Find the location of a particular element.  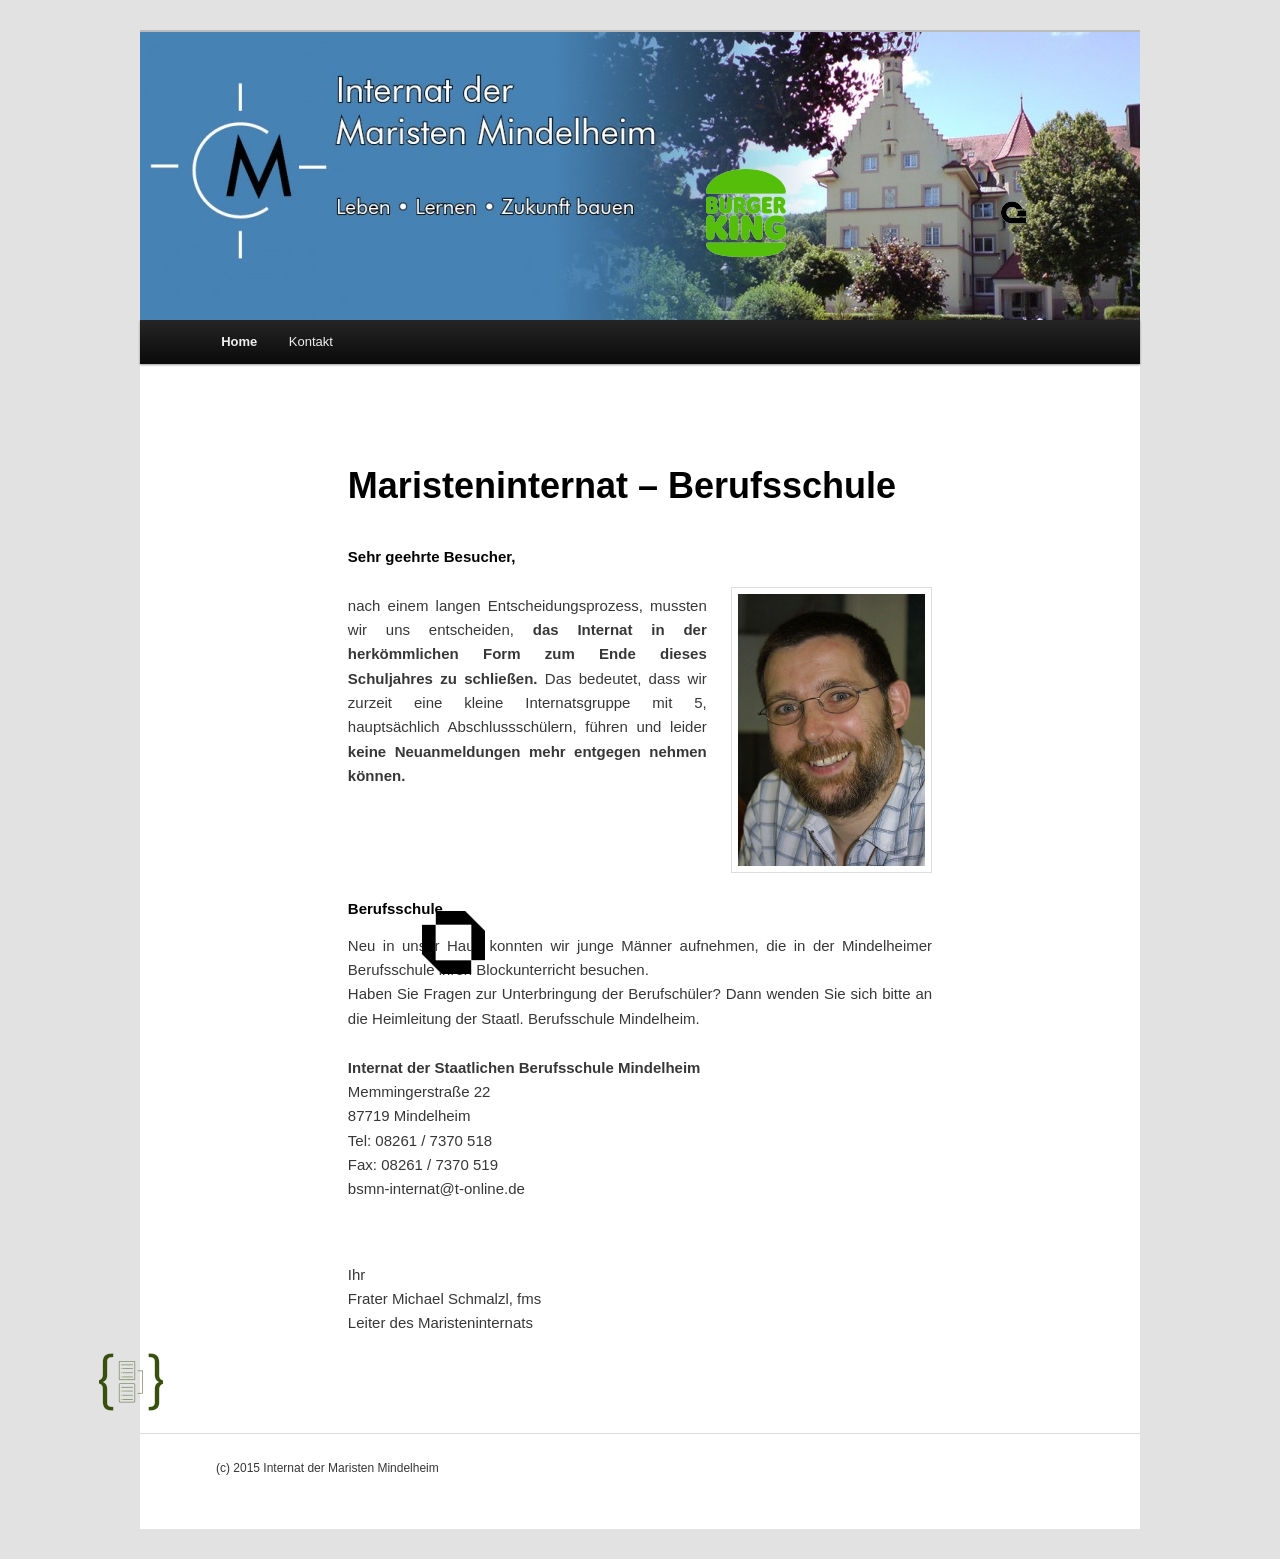

open OPNsense firewall dashboard is located at coordinates (453, 942).